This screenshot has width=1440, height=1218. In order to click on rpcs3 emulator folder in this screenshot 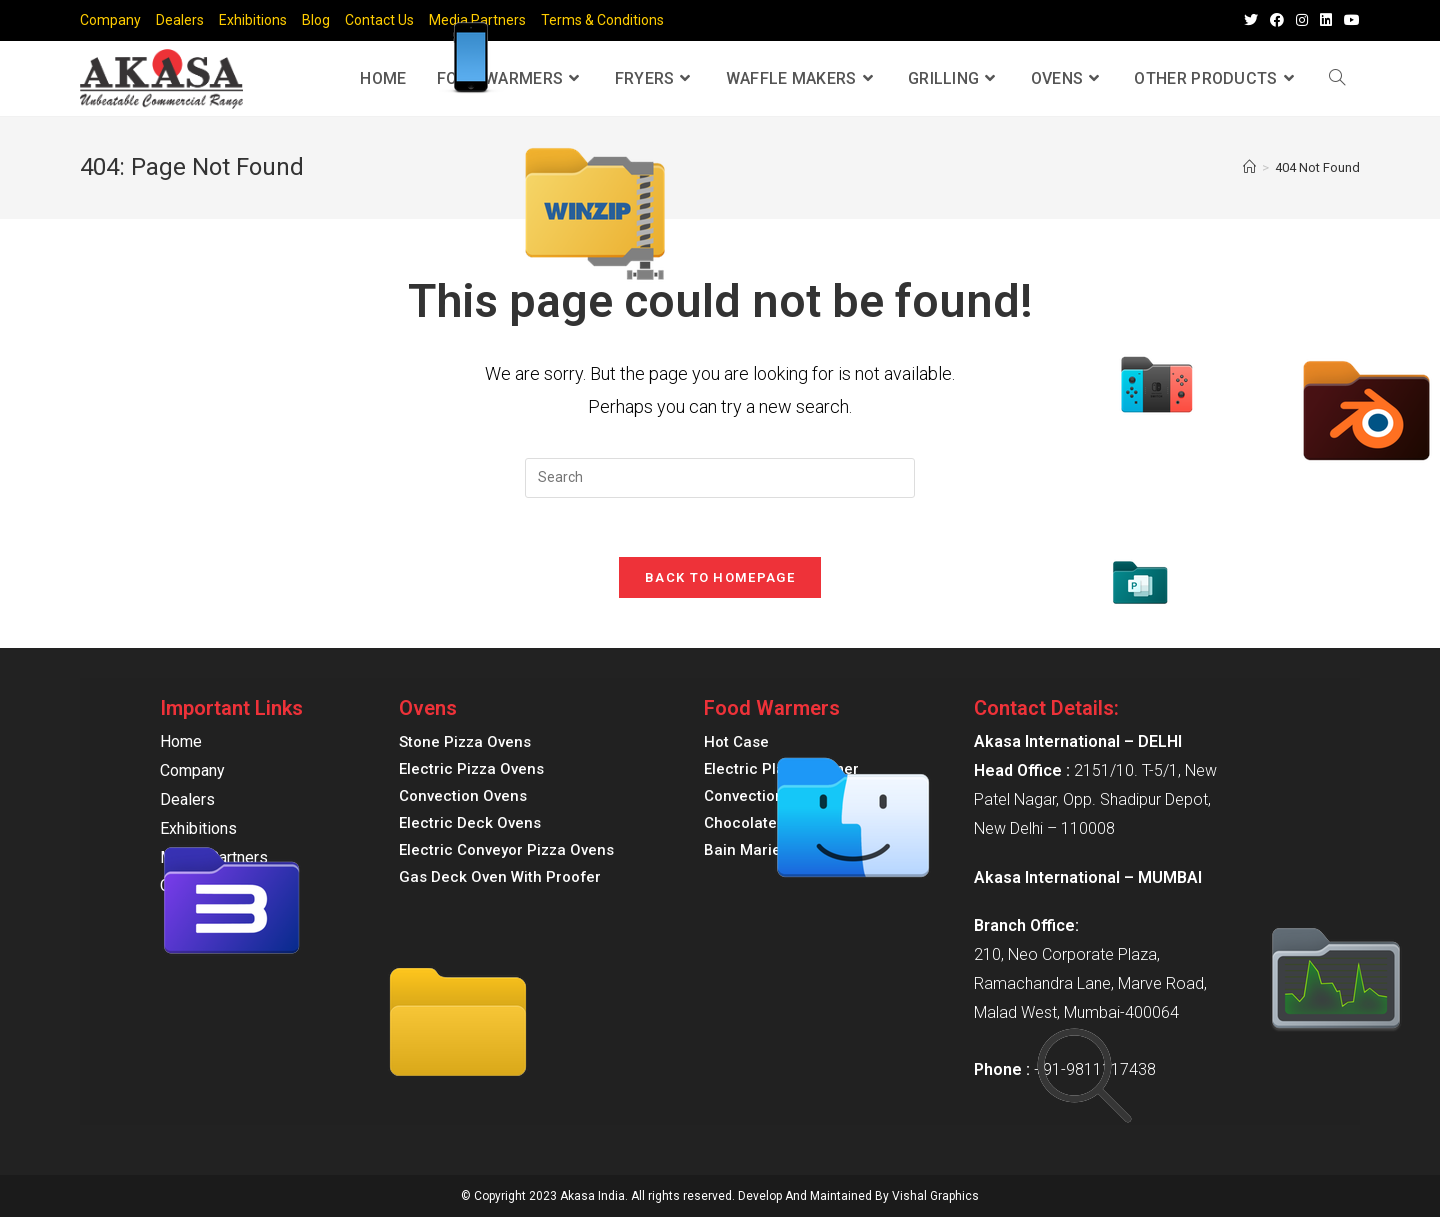, I will do `click(231, 904)`.